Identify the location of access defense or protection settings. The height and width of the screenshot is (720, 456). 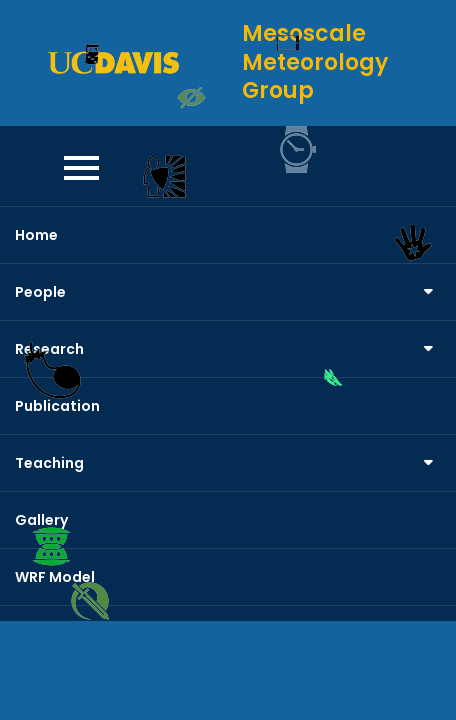
(91, 54).